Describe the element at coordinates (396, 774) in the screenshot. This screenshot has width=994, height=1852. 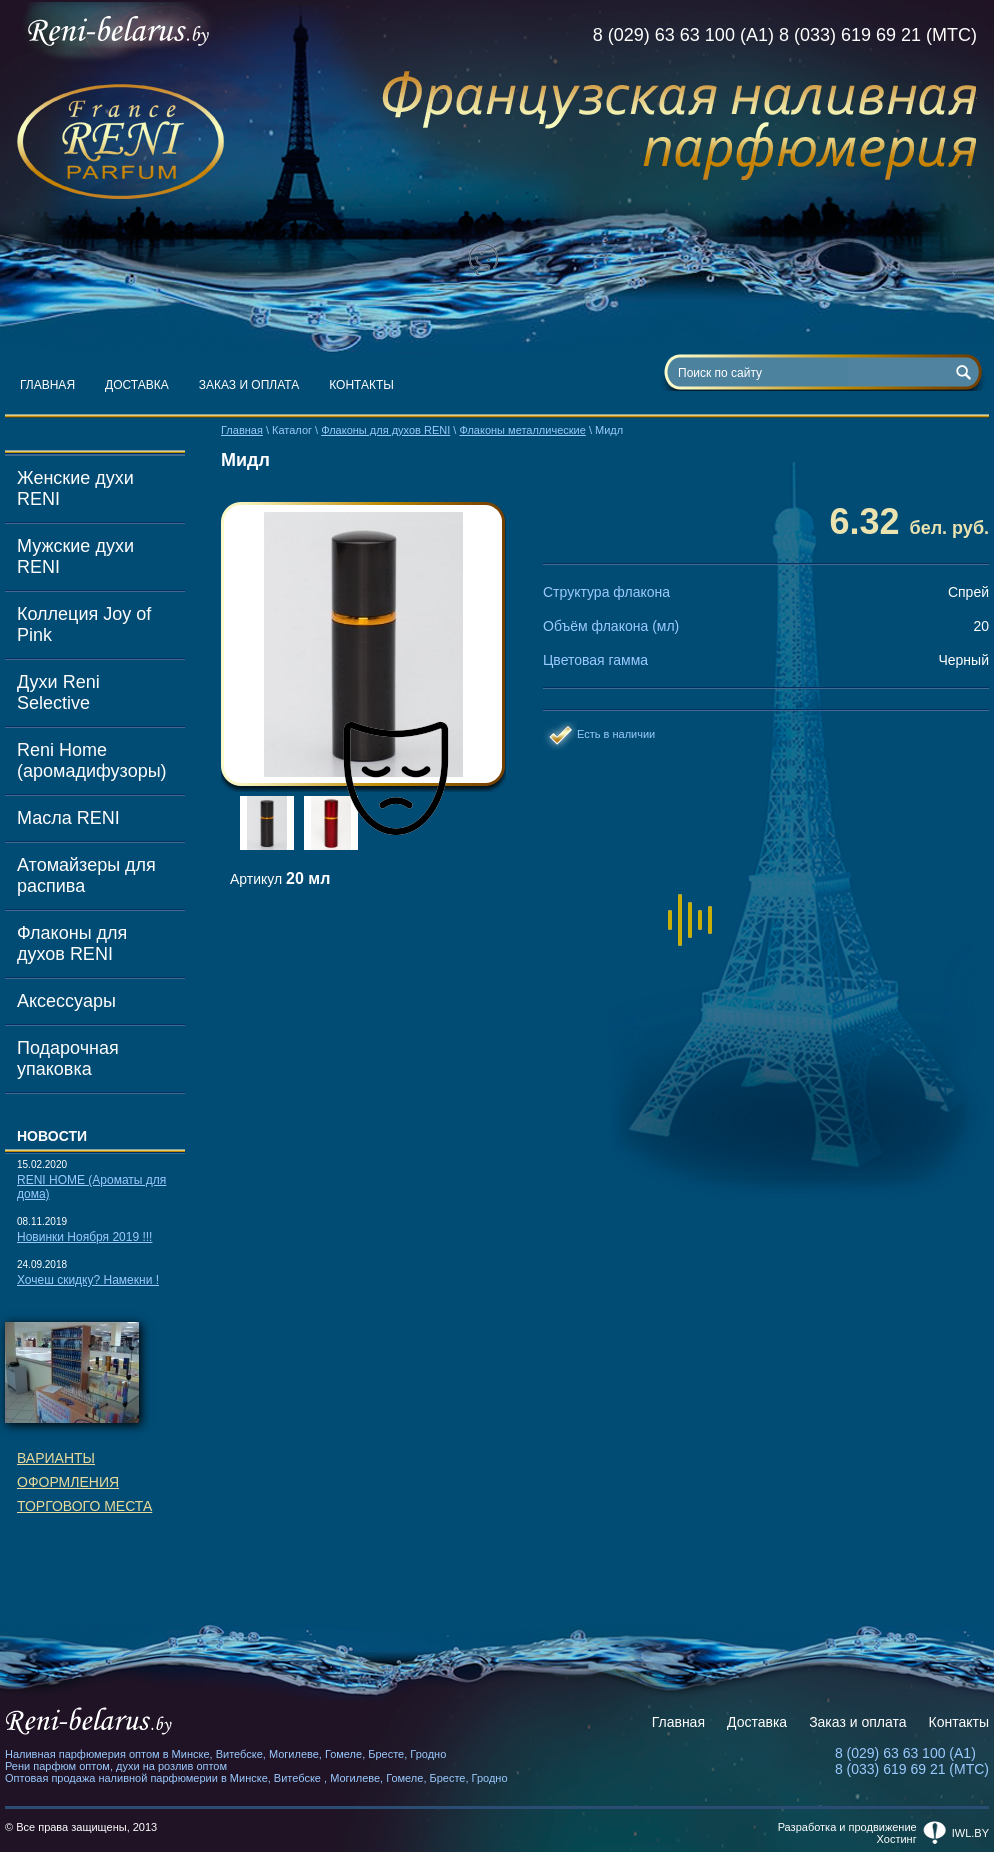
I see `select sad or tragedy theater mask` at that location.